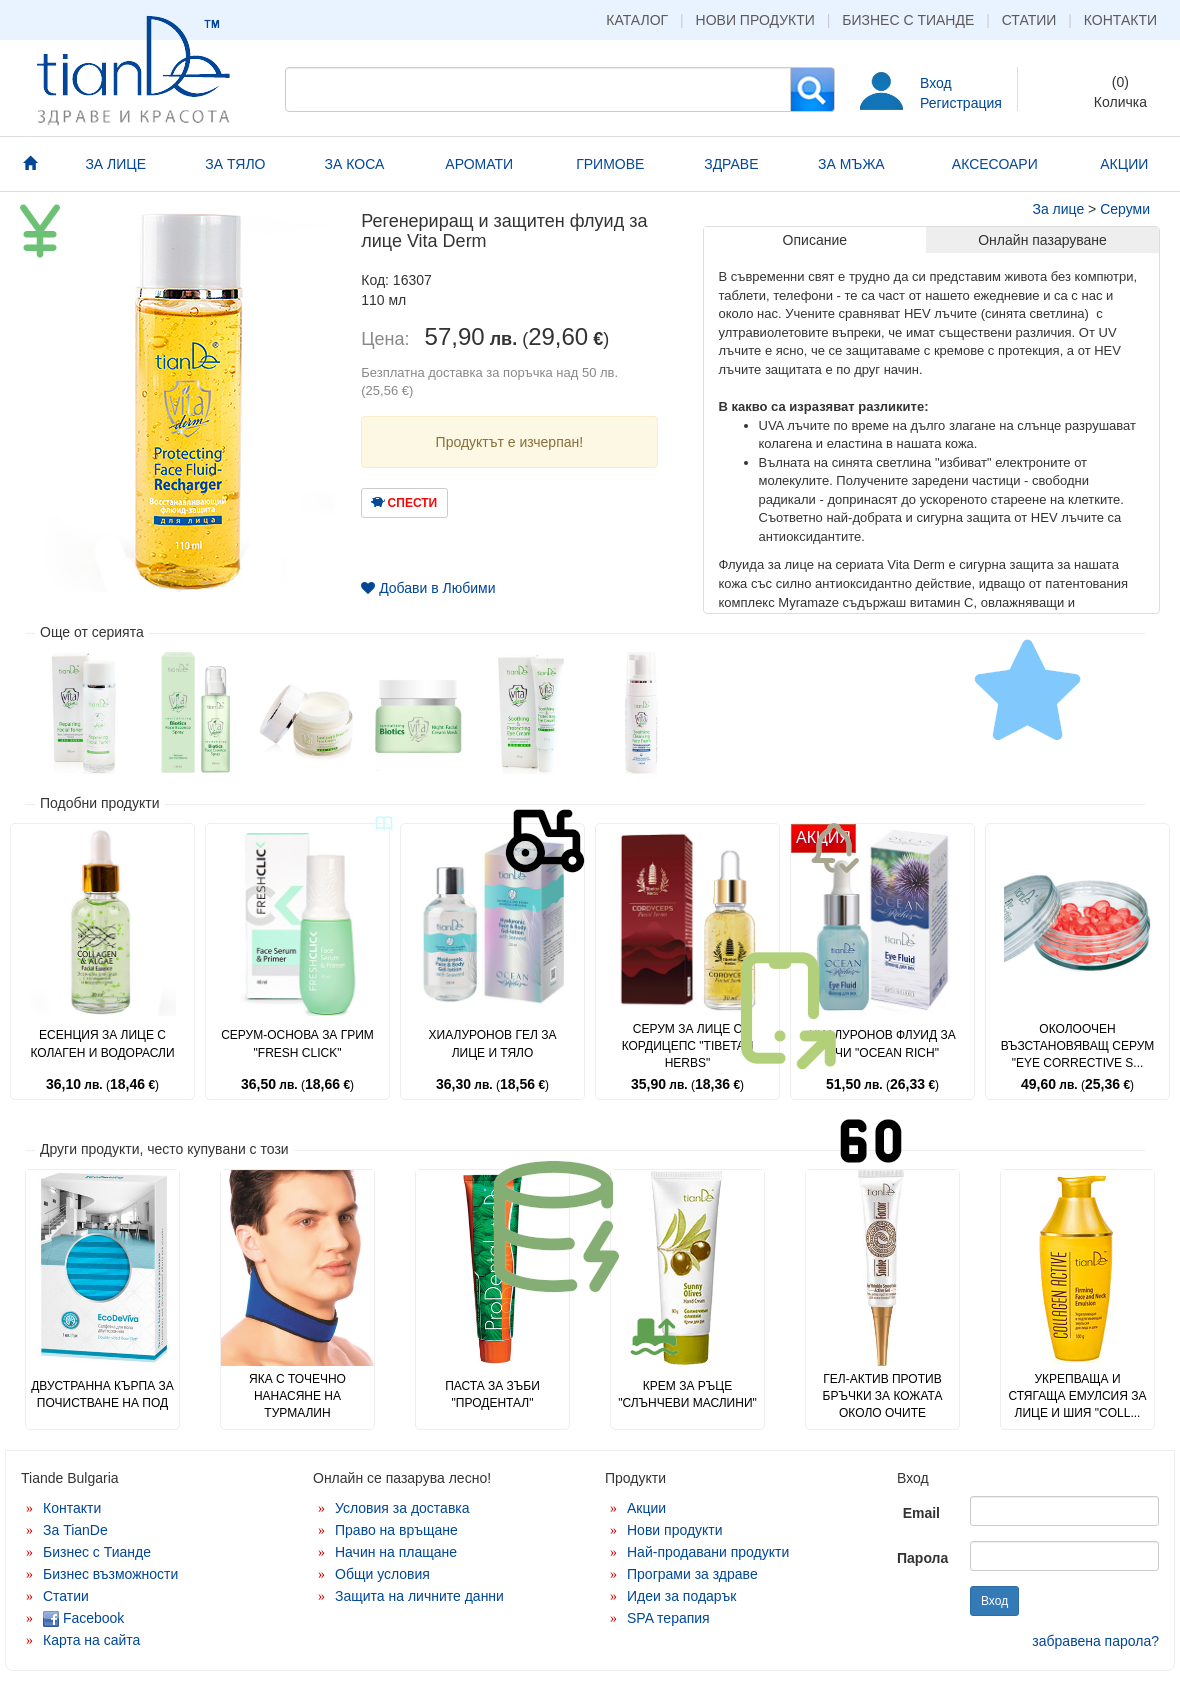 The width and height of the screenshot is (1180, 1691). What do you see at coordinates (545, 841) in the screenshot?
I see `access farming or agricultural features` at bounding box center [545, 841].